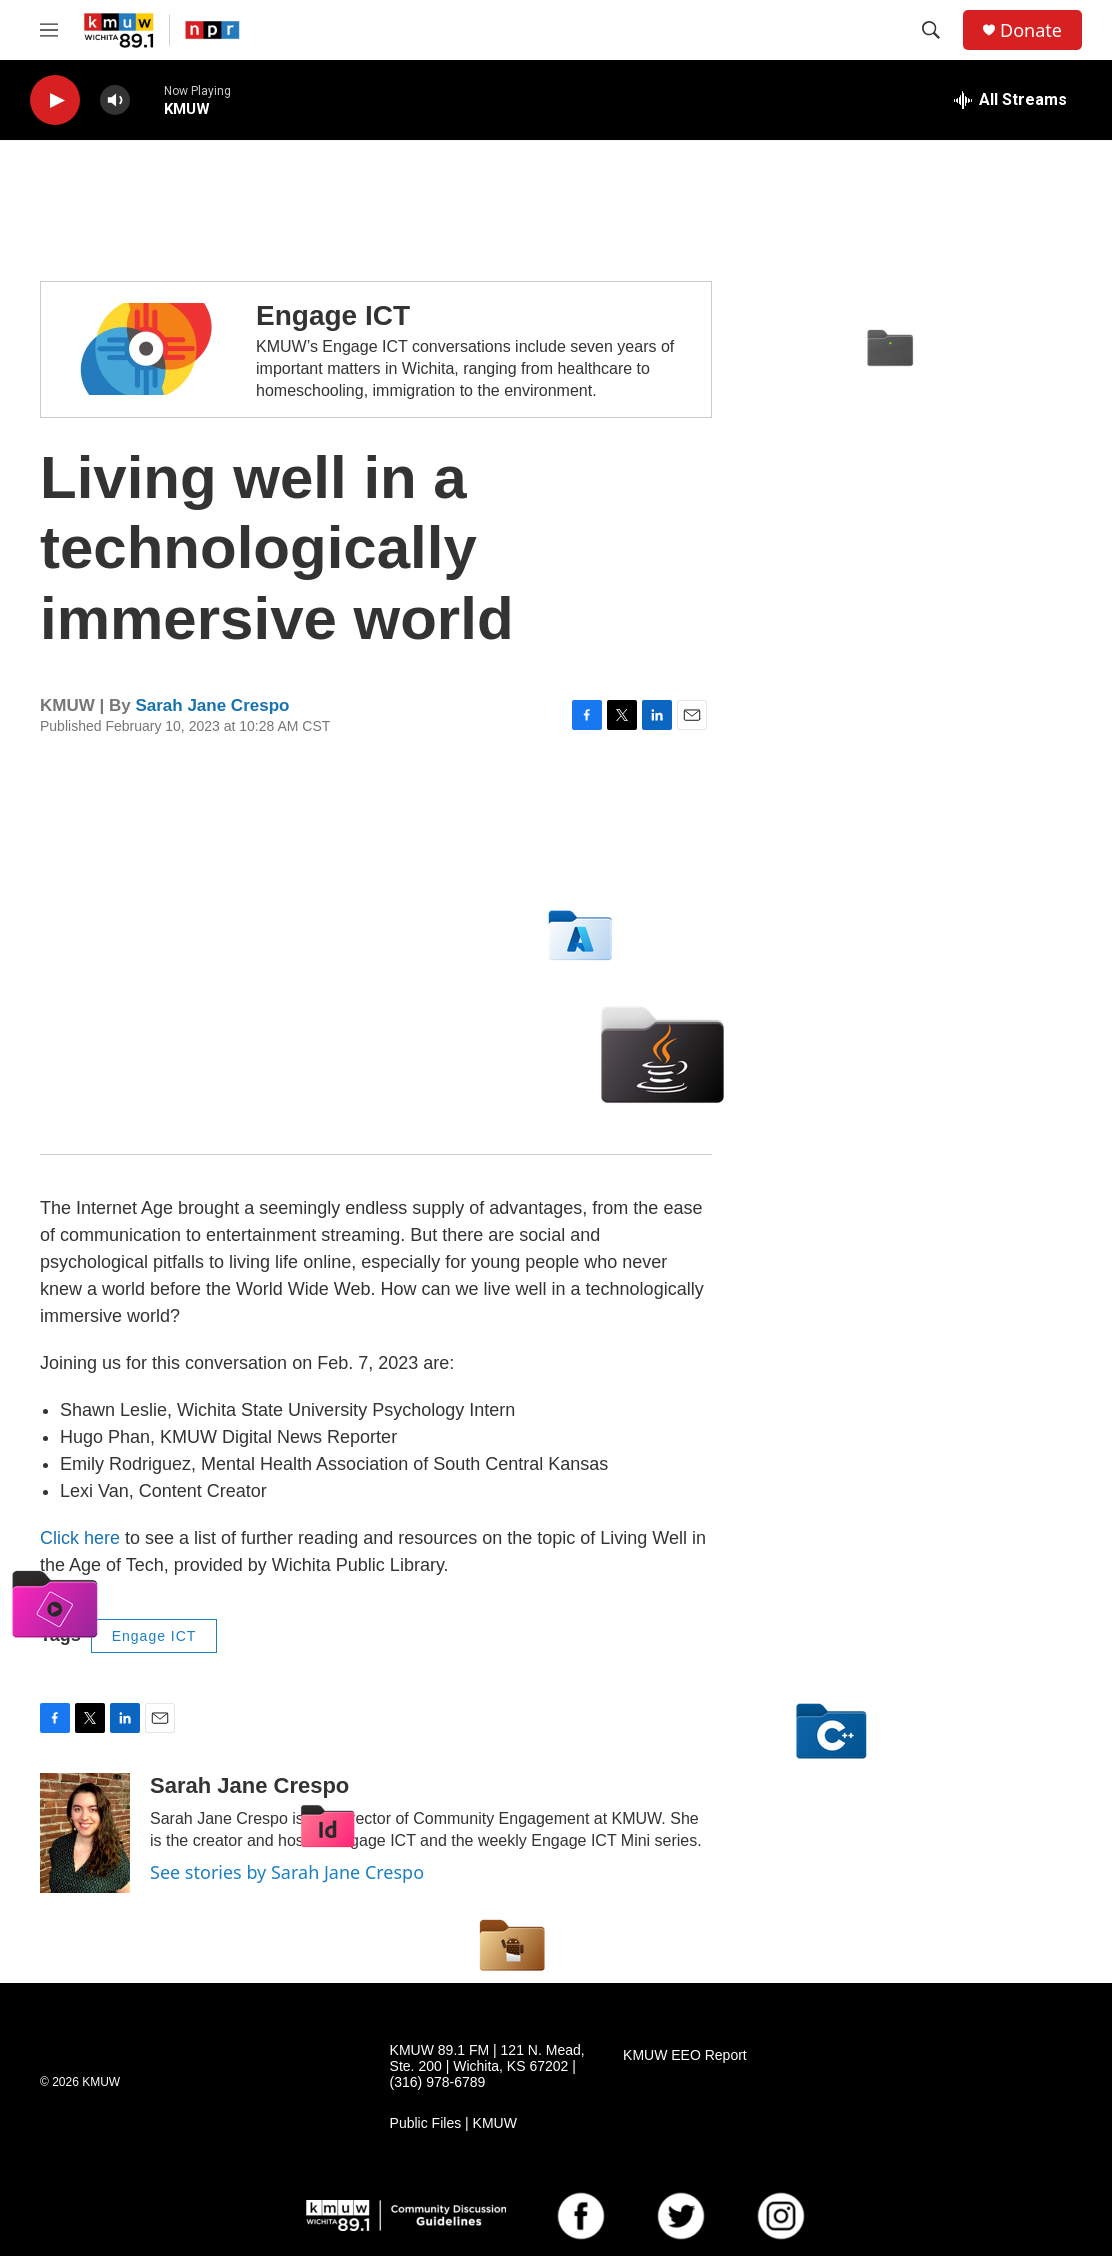  What do you see at coordinates (831, 1733) in the screenshot?
I see `open folder containing C++ project files` at bounding box center [831, 1733].